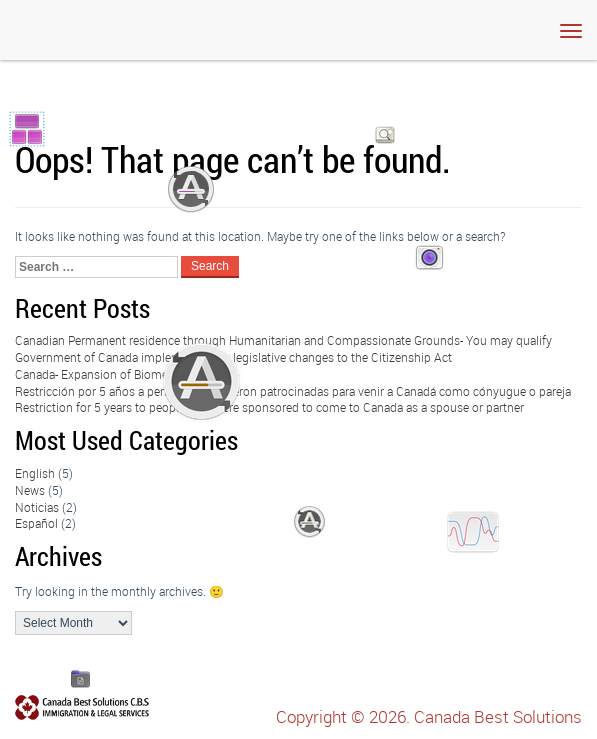 The width and height of the screenshot is (597, 739). What do you see at coordinates (191, 189) in the screenshot?
I see `check for available software updates` at bounding box center [191, 189].